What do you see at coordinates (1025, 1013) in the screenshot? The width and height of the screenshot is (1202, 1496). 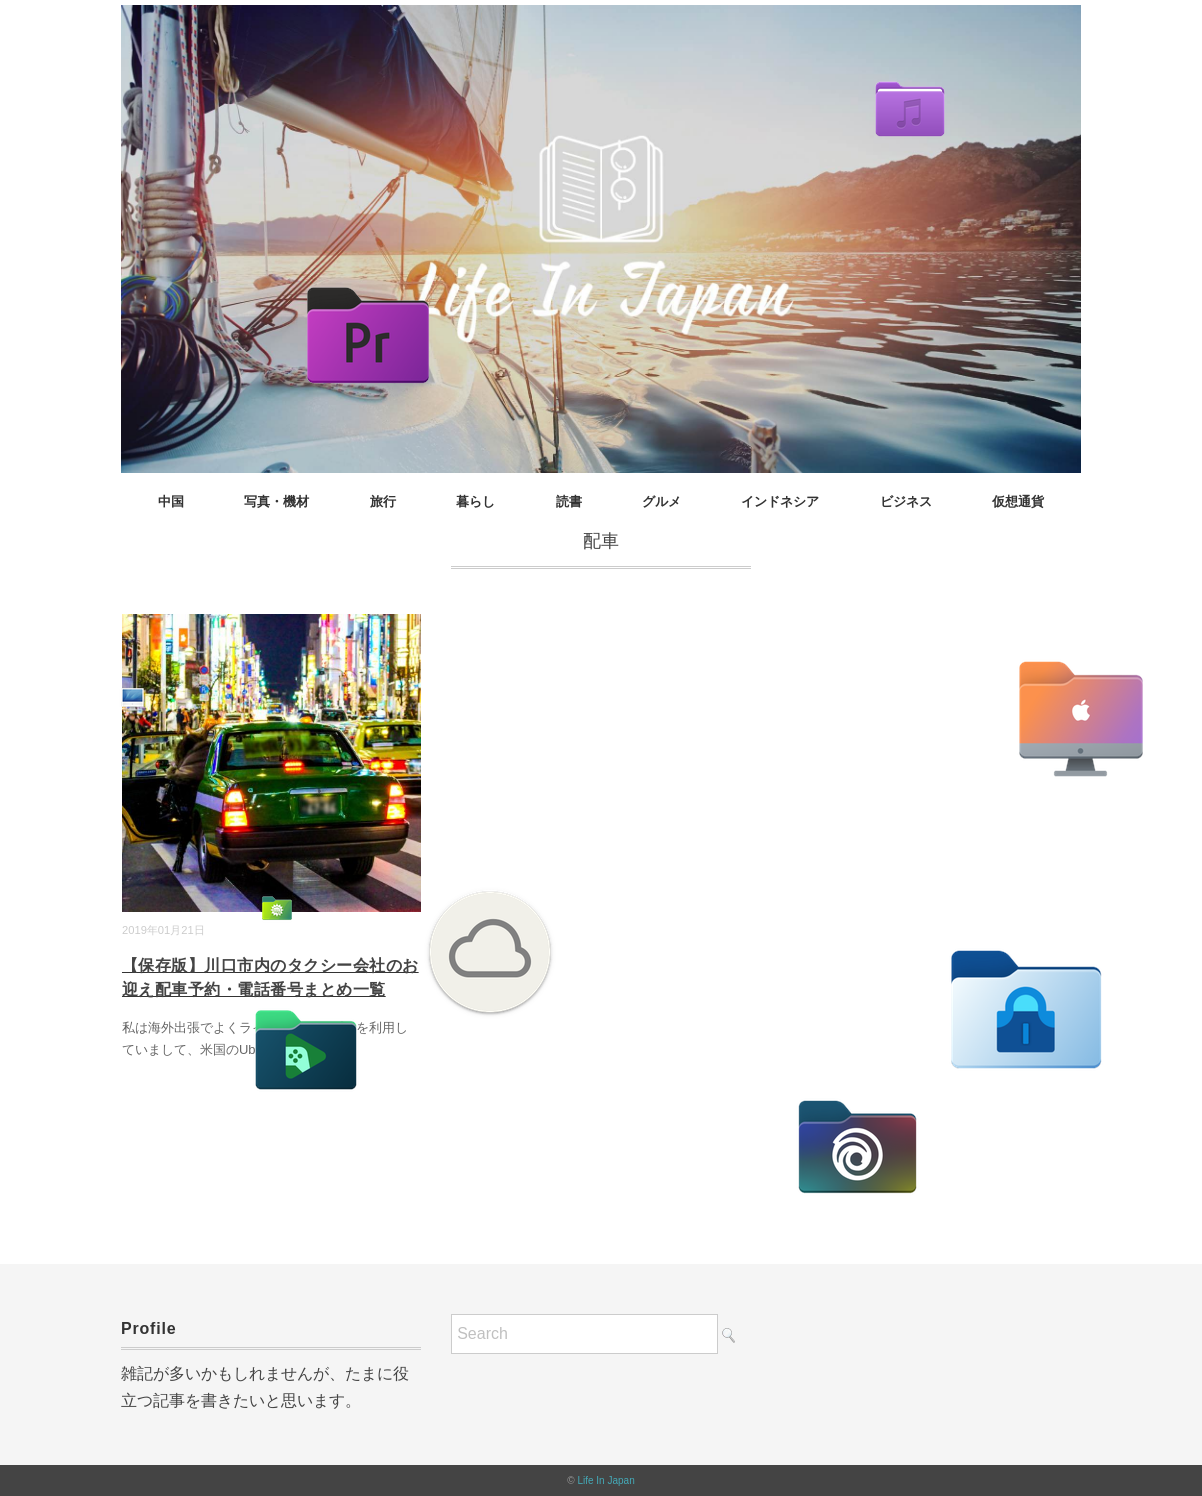 I see `access microsoft intune company portal managed files` at bounding box center [1025, 1013].